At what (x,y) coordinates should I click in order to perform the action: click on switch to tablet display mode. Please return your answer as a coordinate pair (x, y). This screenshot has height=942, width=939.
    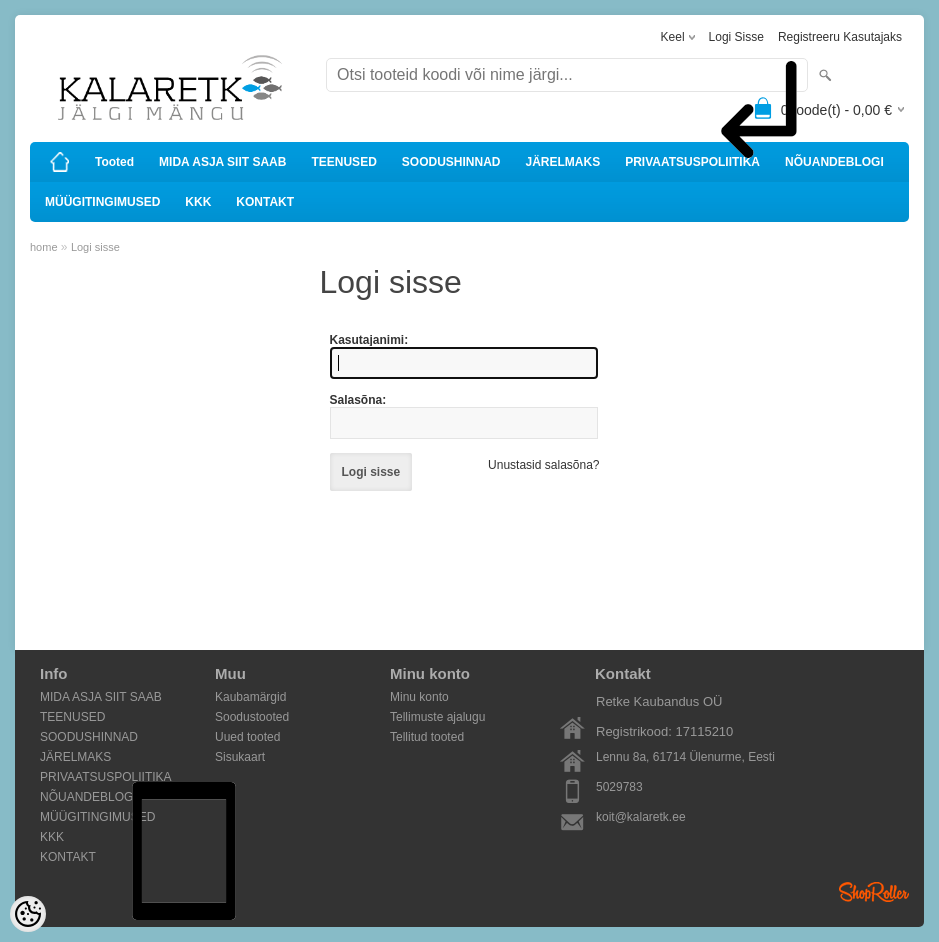
    Looking at the image, I should click on (184, 851).